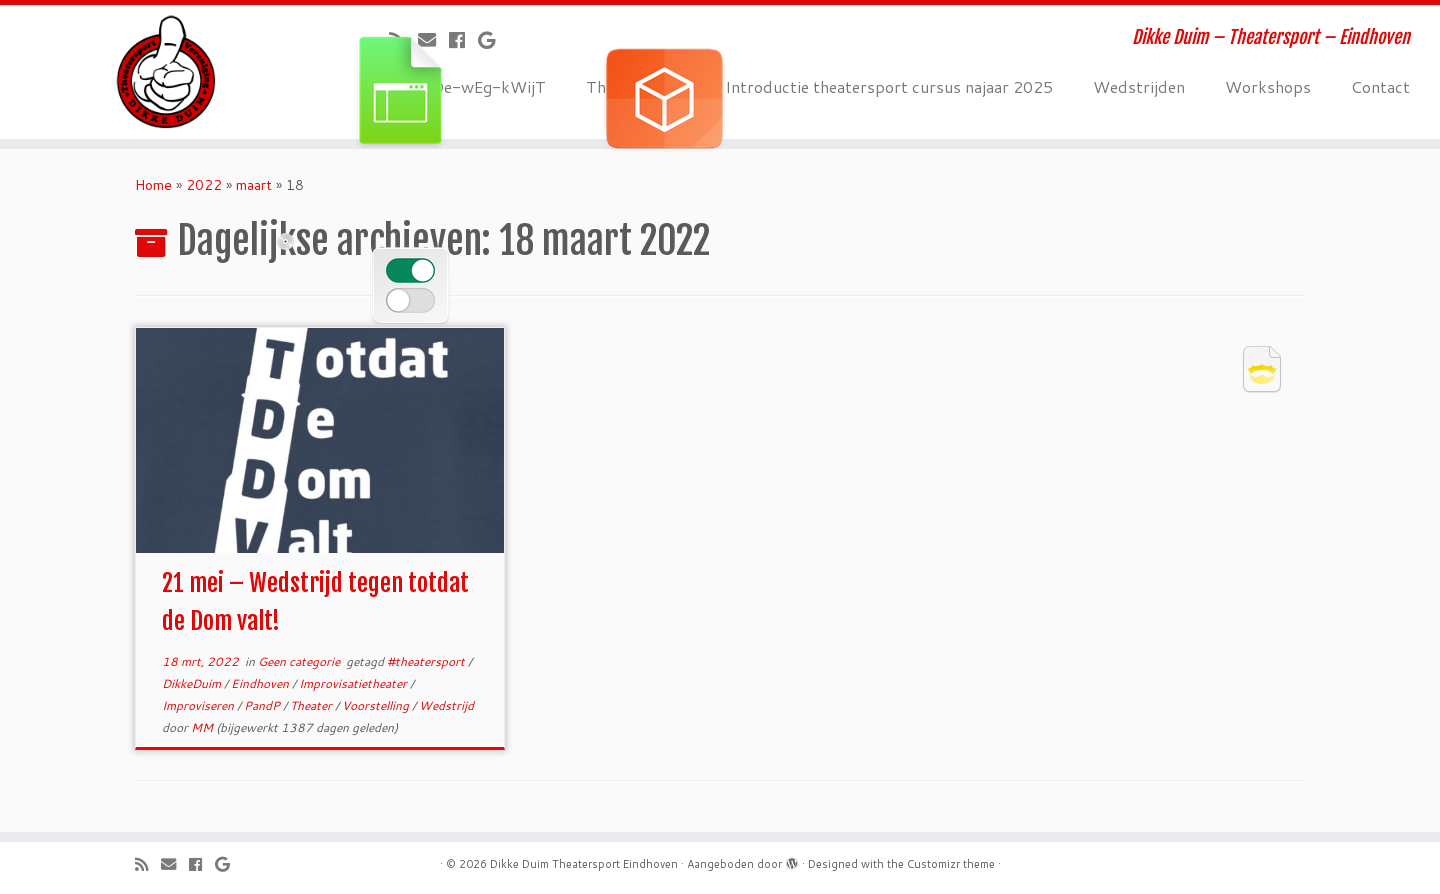  I want to click on access CD-ROM drive or optical disc contents, so click(285, 241).